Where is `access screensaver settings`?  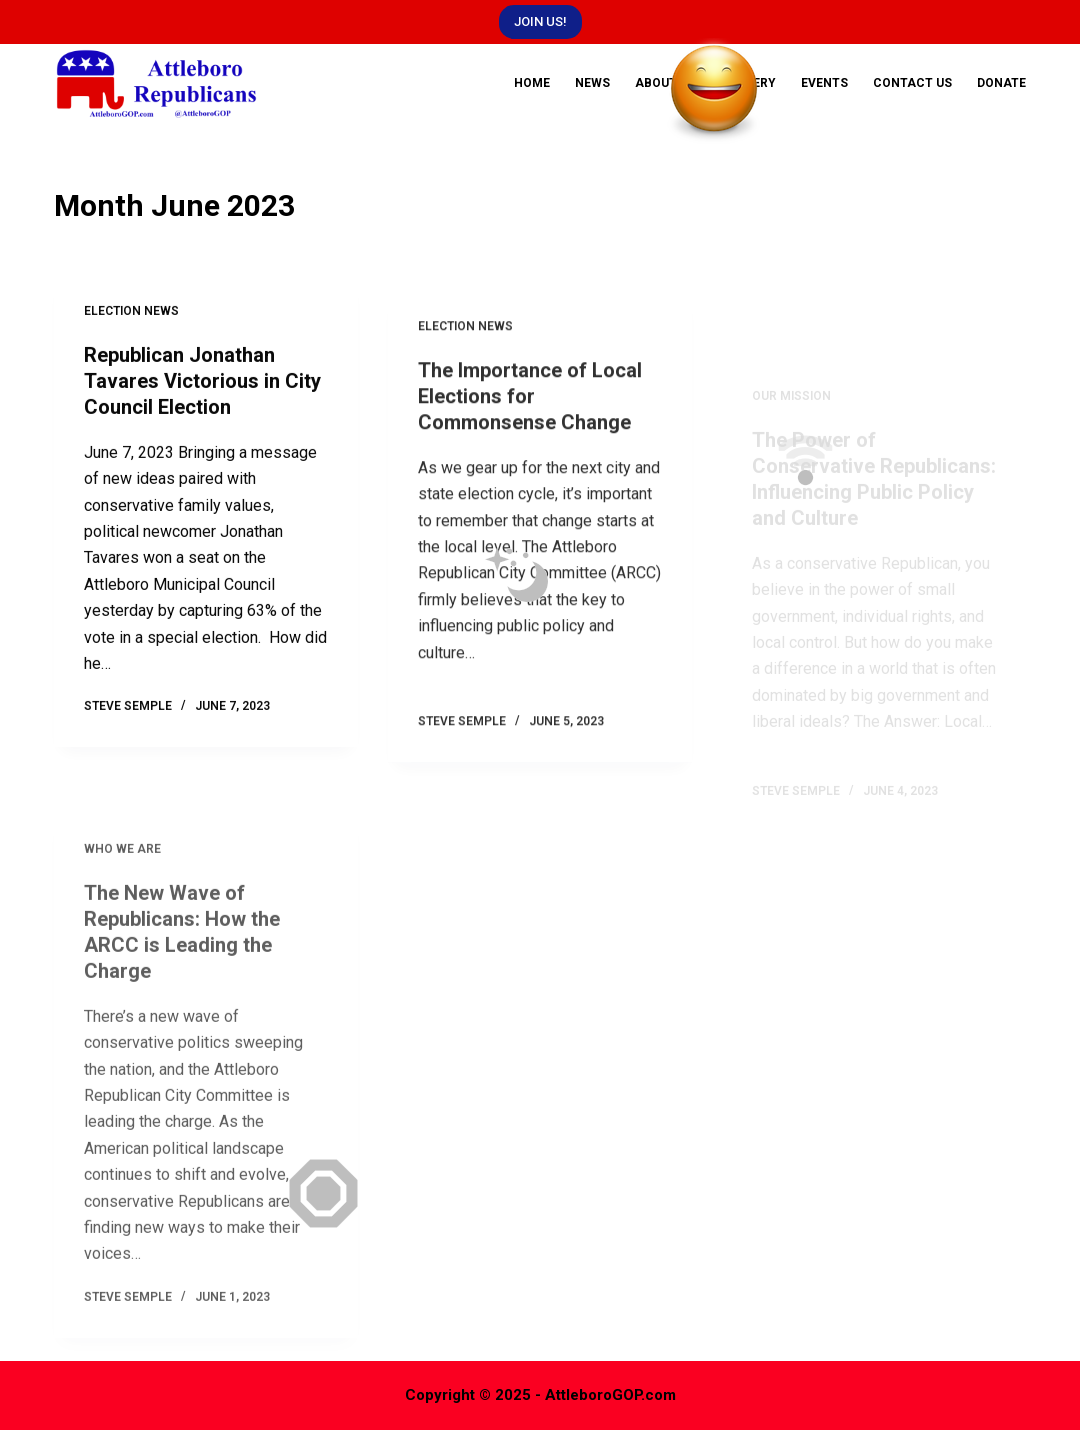 access screensaver settings is located at coordinates (515, 569).